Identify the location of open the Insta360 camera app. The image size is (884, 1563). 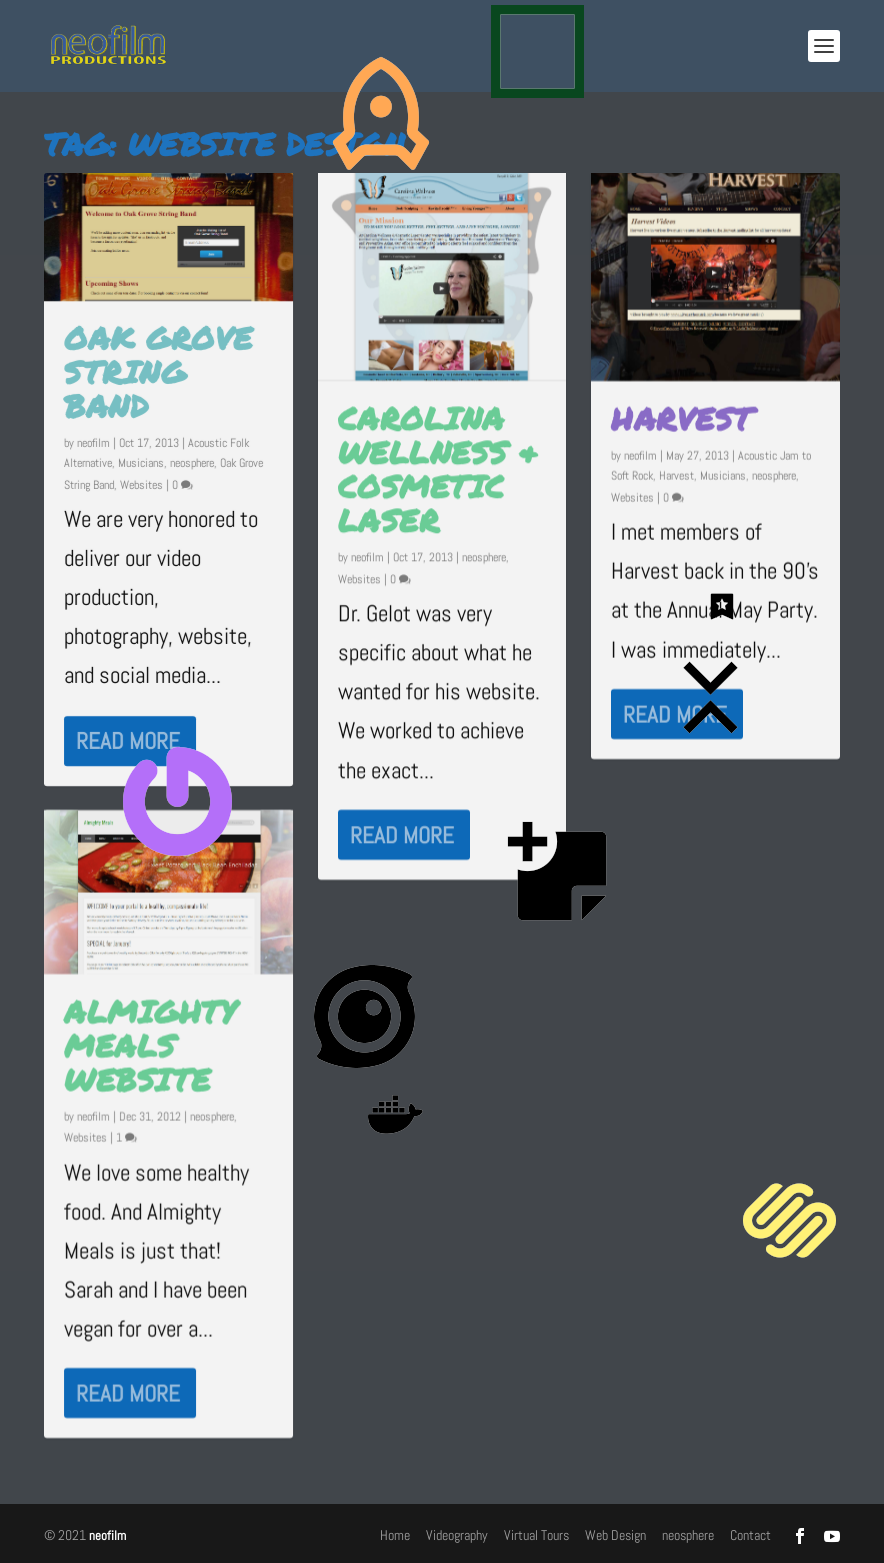
(364, 1016).